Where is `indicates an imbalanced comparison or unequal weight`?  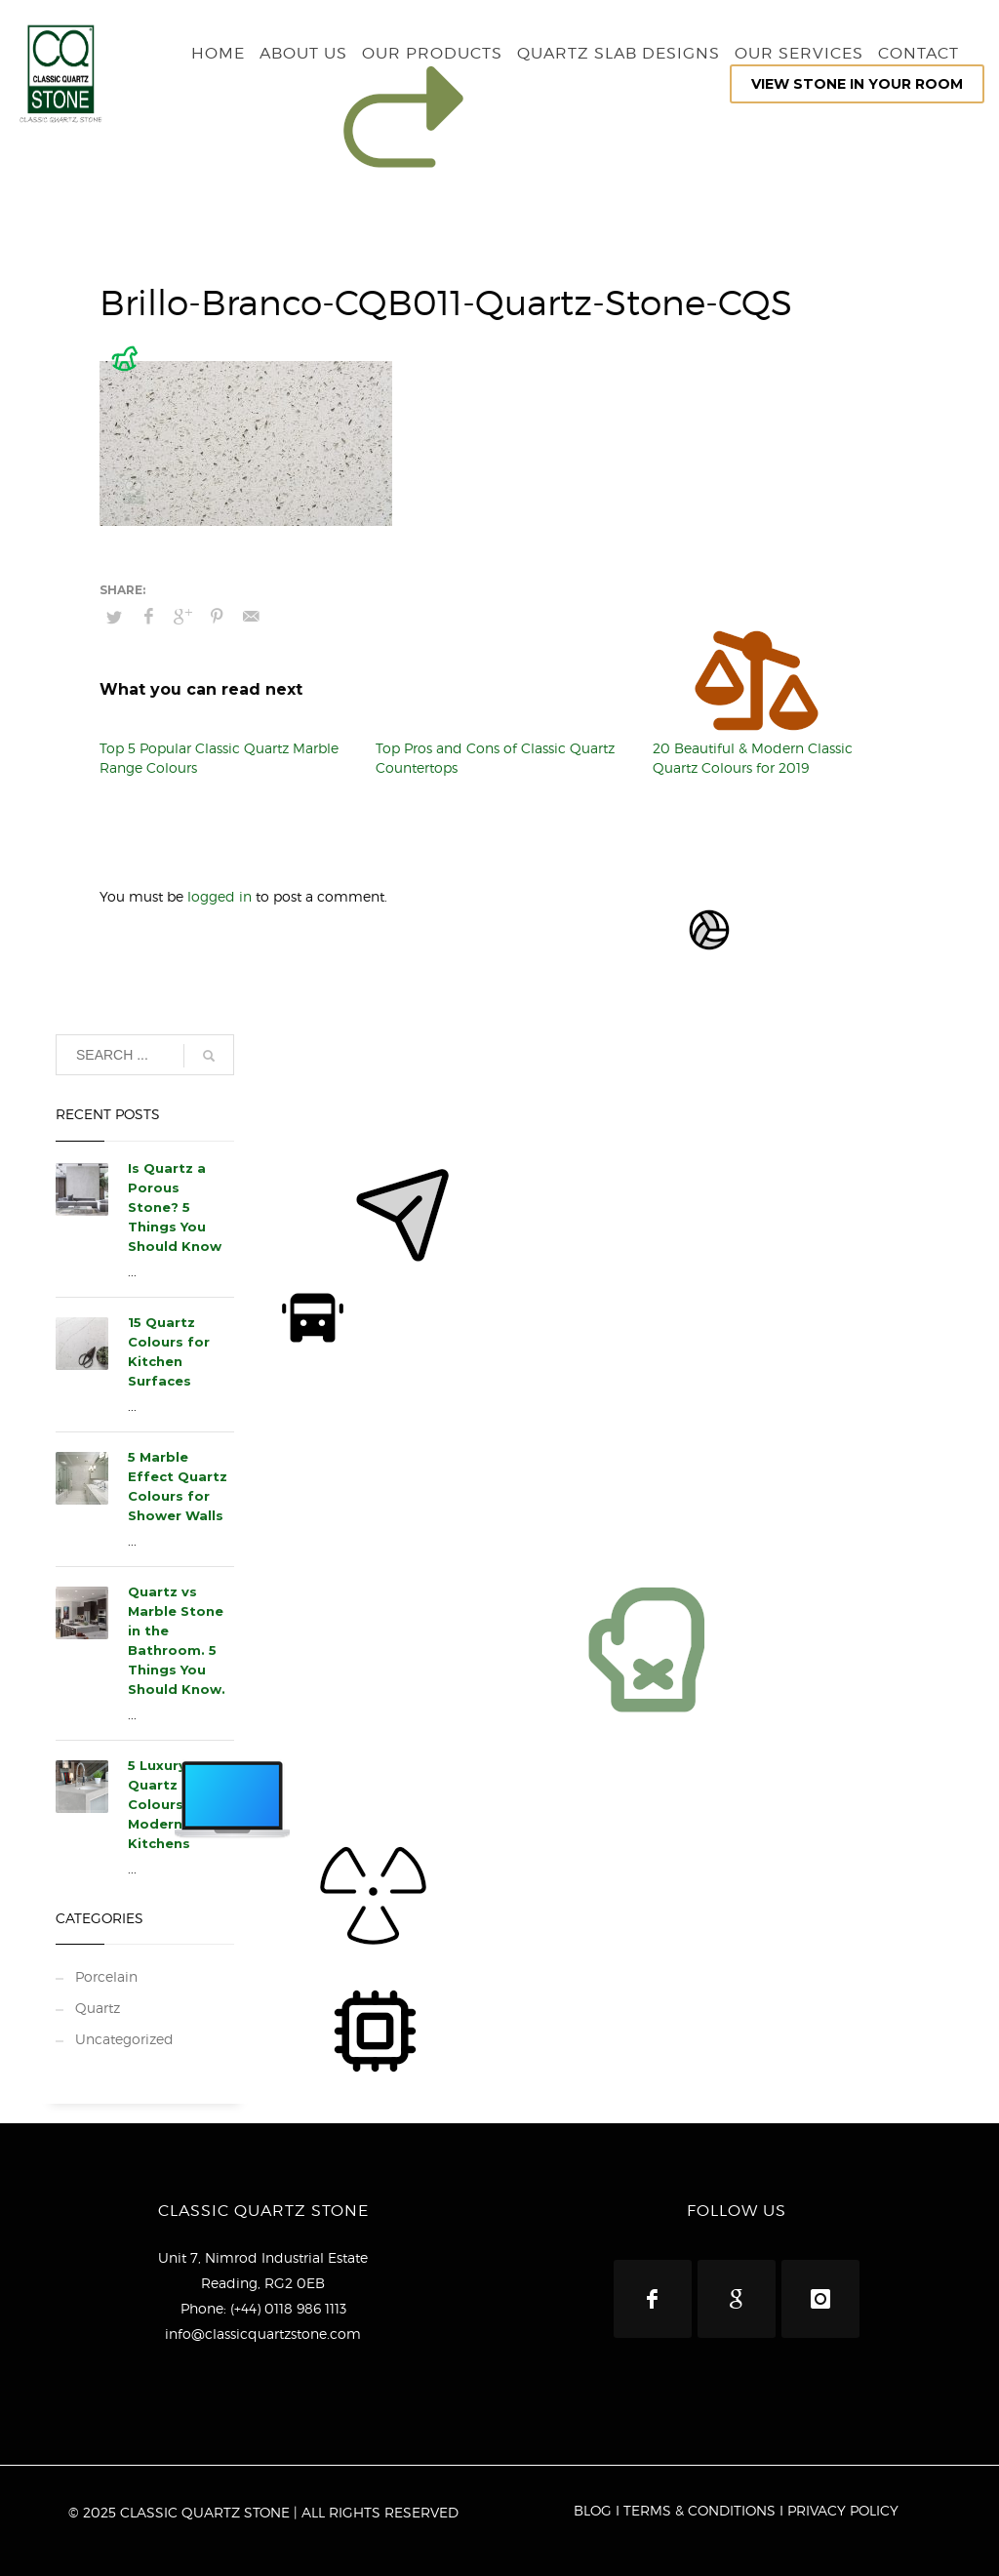 indicates an imbalanced comparison or unequal weight is located at coordinates (756, 680).